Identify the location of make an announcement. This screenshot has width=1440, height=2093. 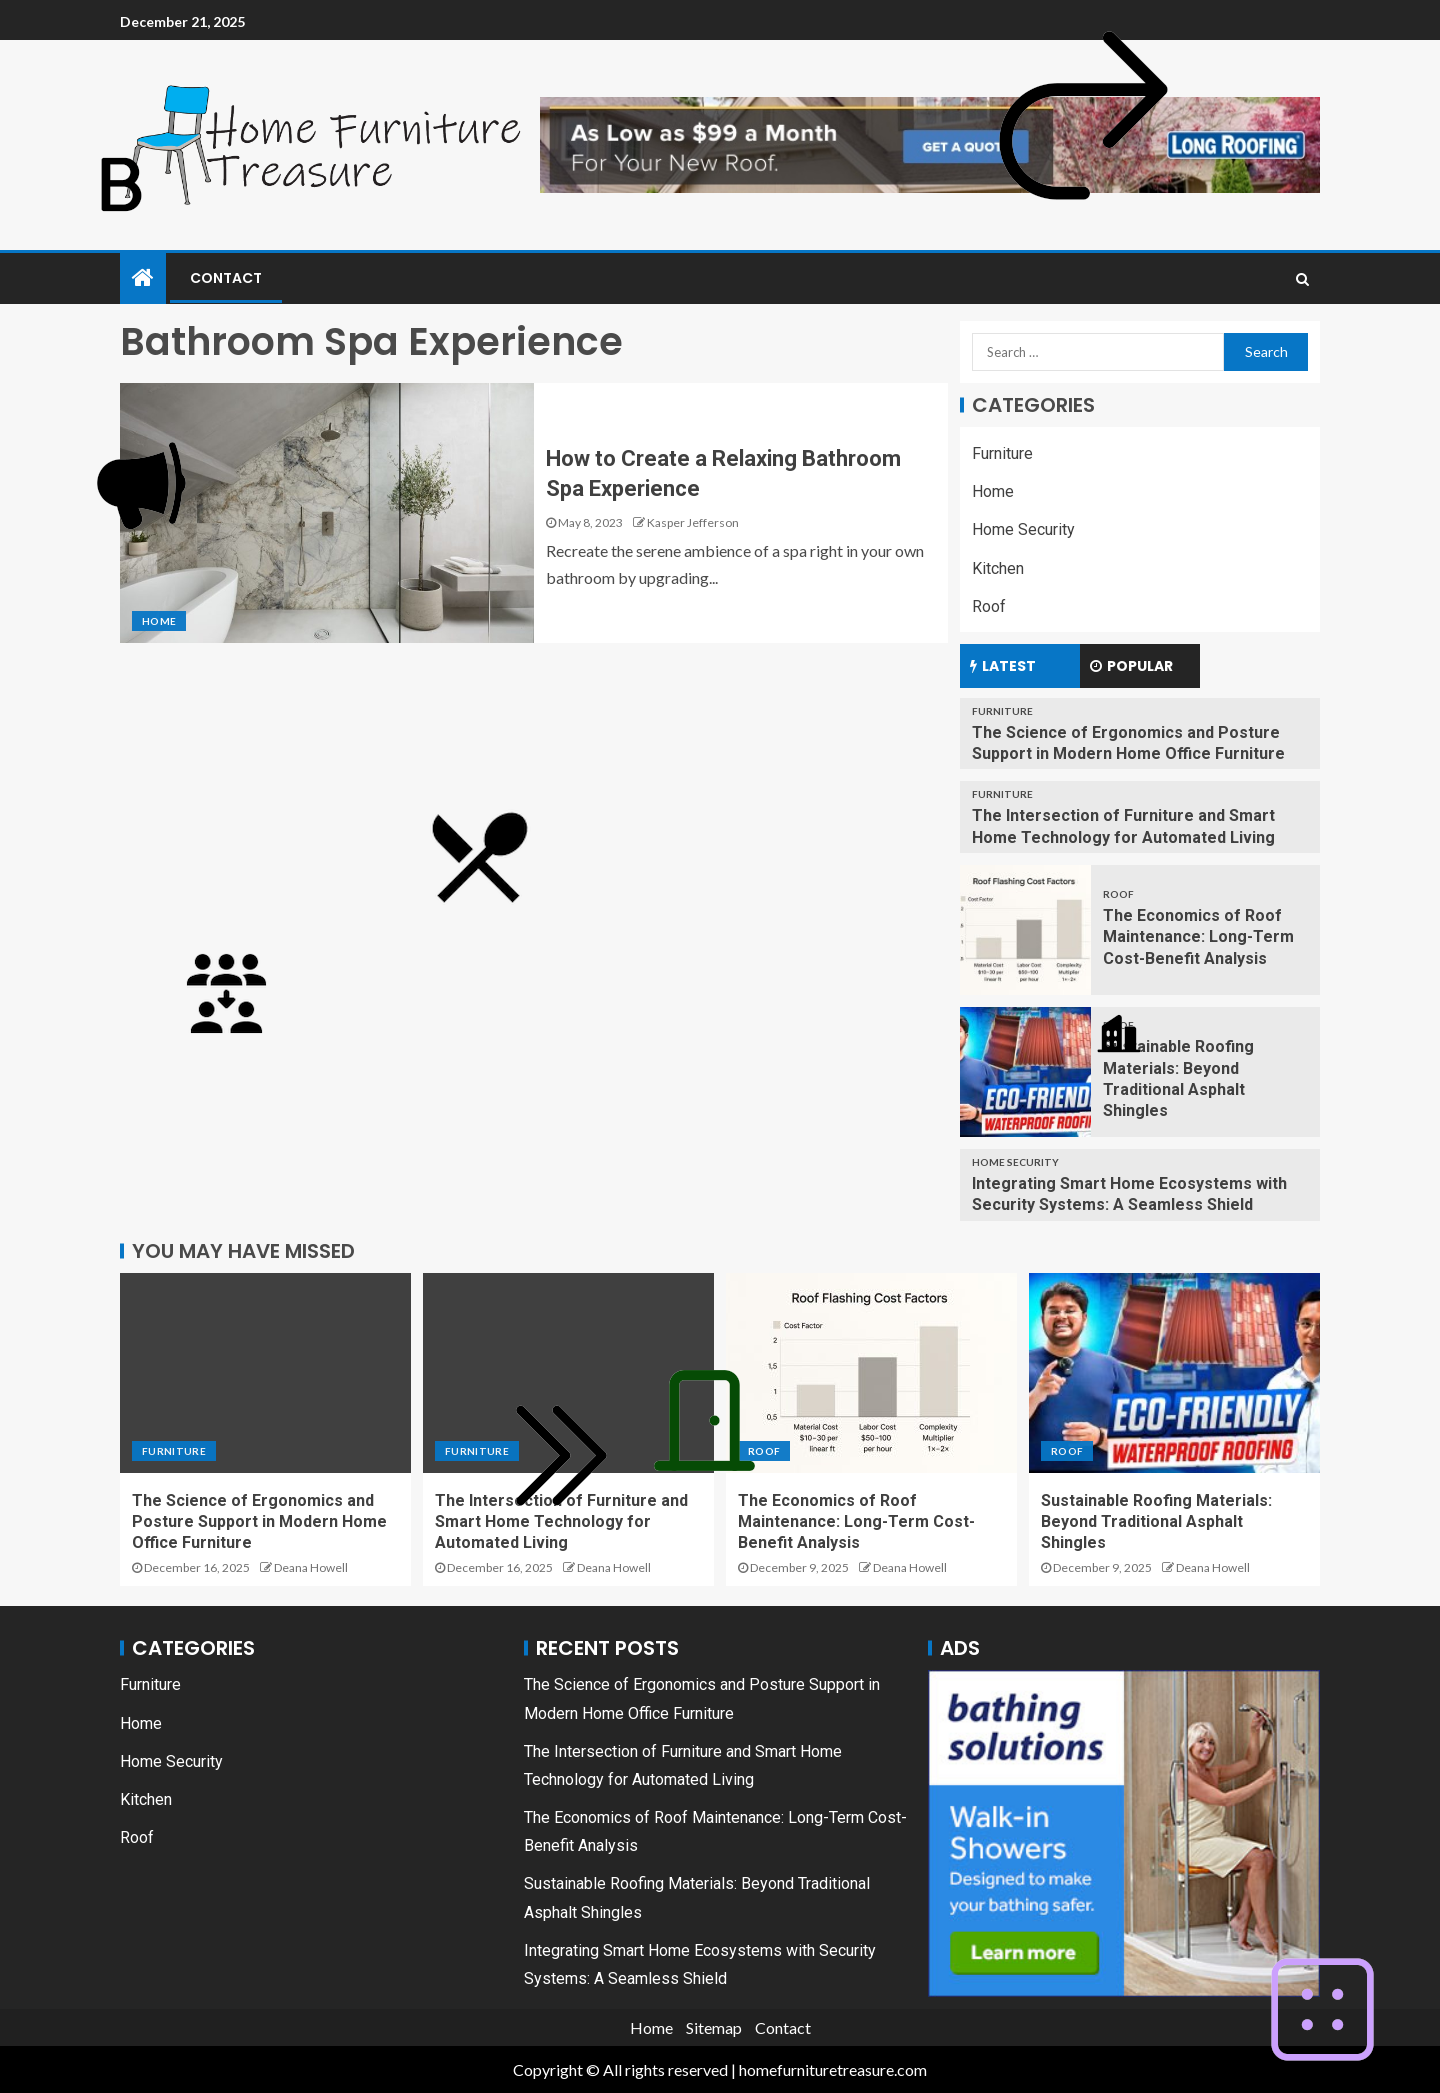
(141, 486).